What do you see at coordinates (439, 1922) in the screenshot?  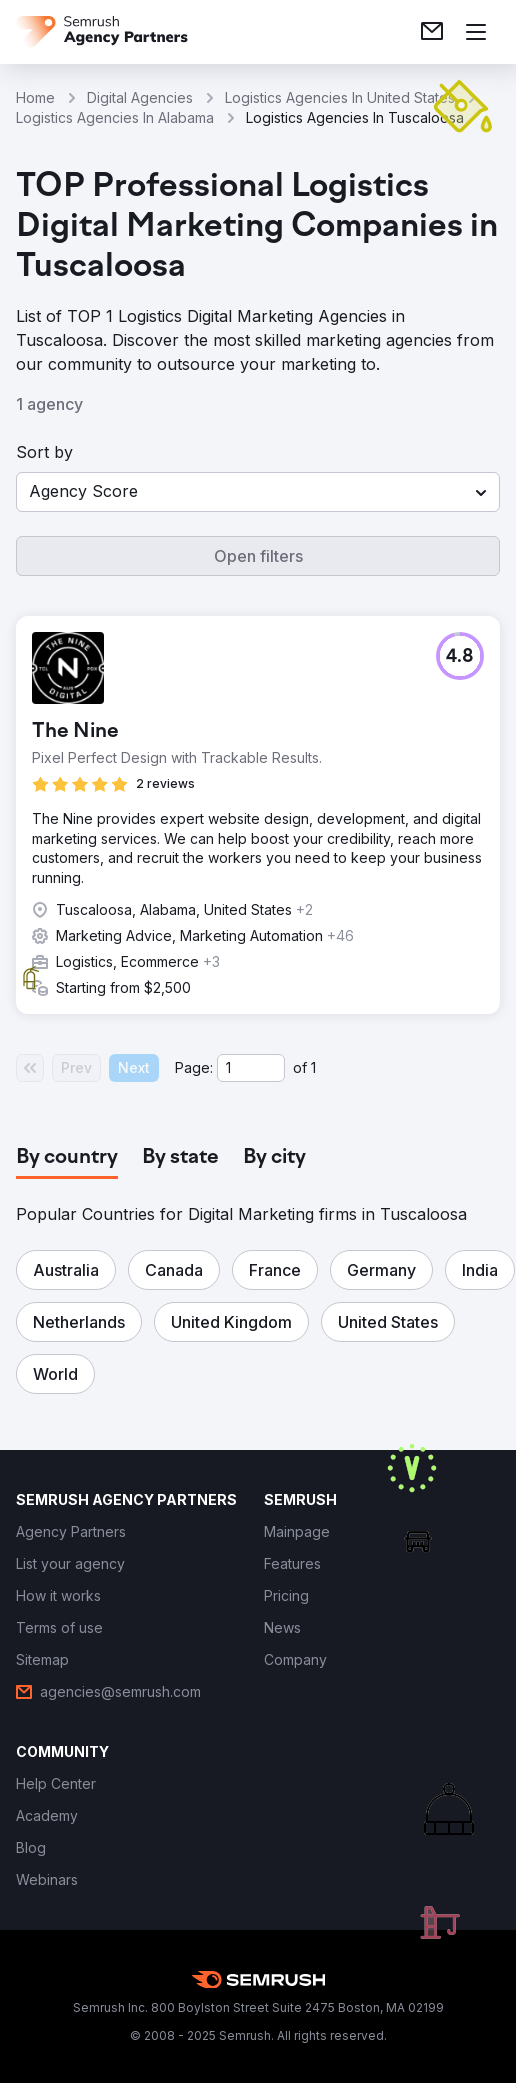 I see `construction or building in progress` at bounding box center [439, 1922].